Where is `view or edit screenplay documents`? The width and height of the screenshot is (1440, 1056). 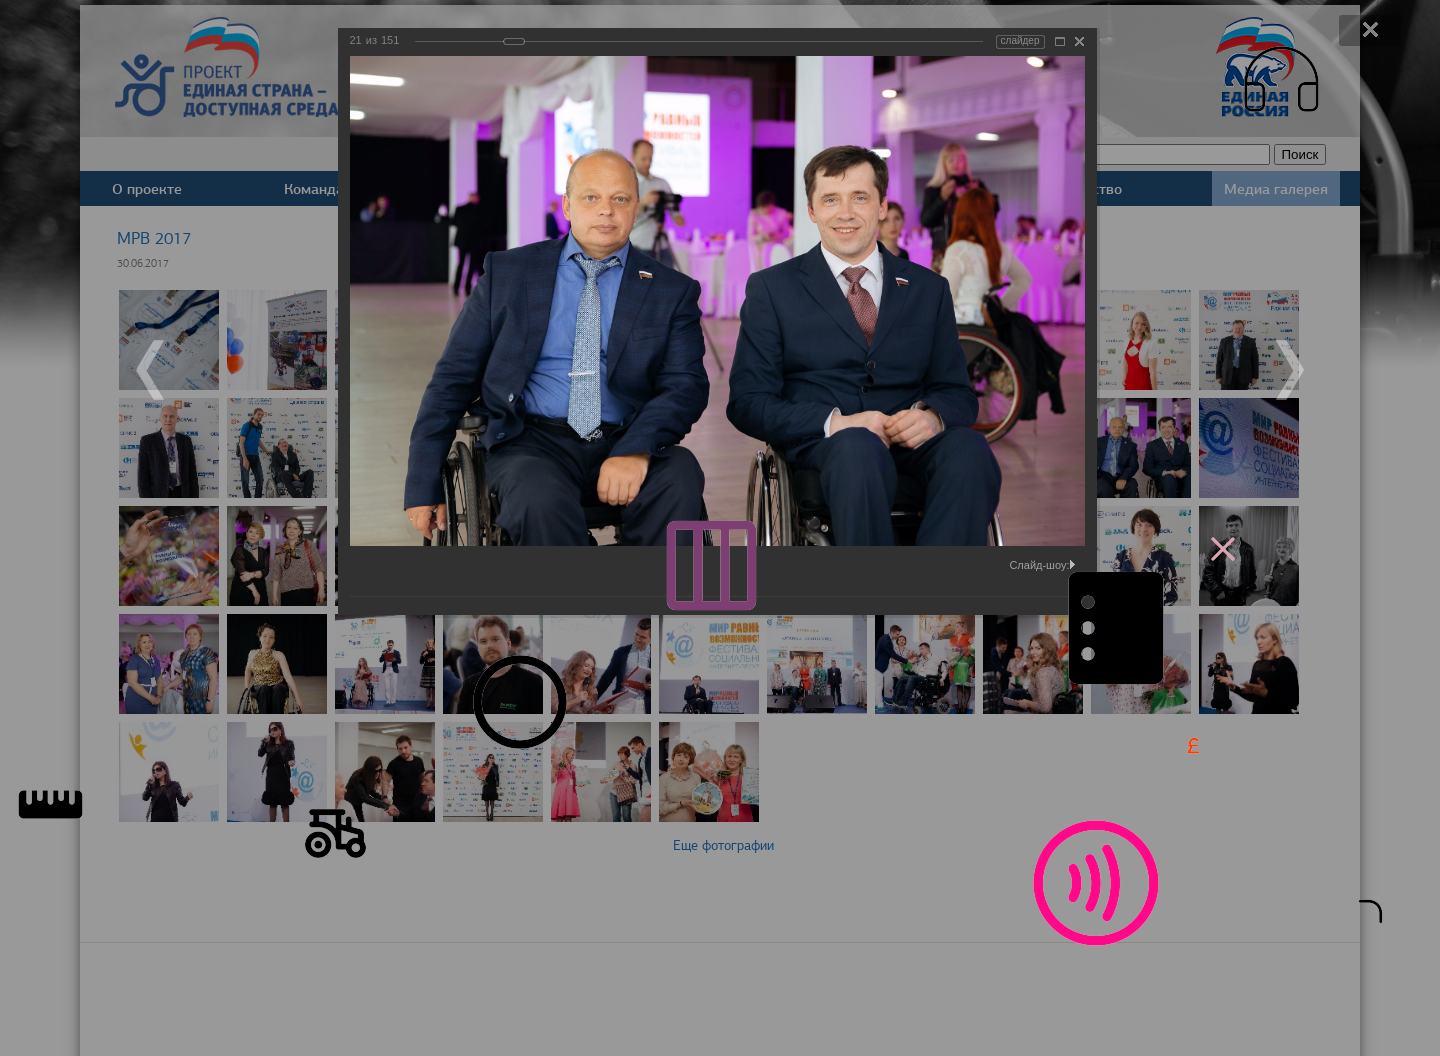 view or edit screenplay documents is located at coordinates (1116, 628).